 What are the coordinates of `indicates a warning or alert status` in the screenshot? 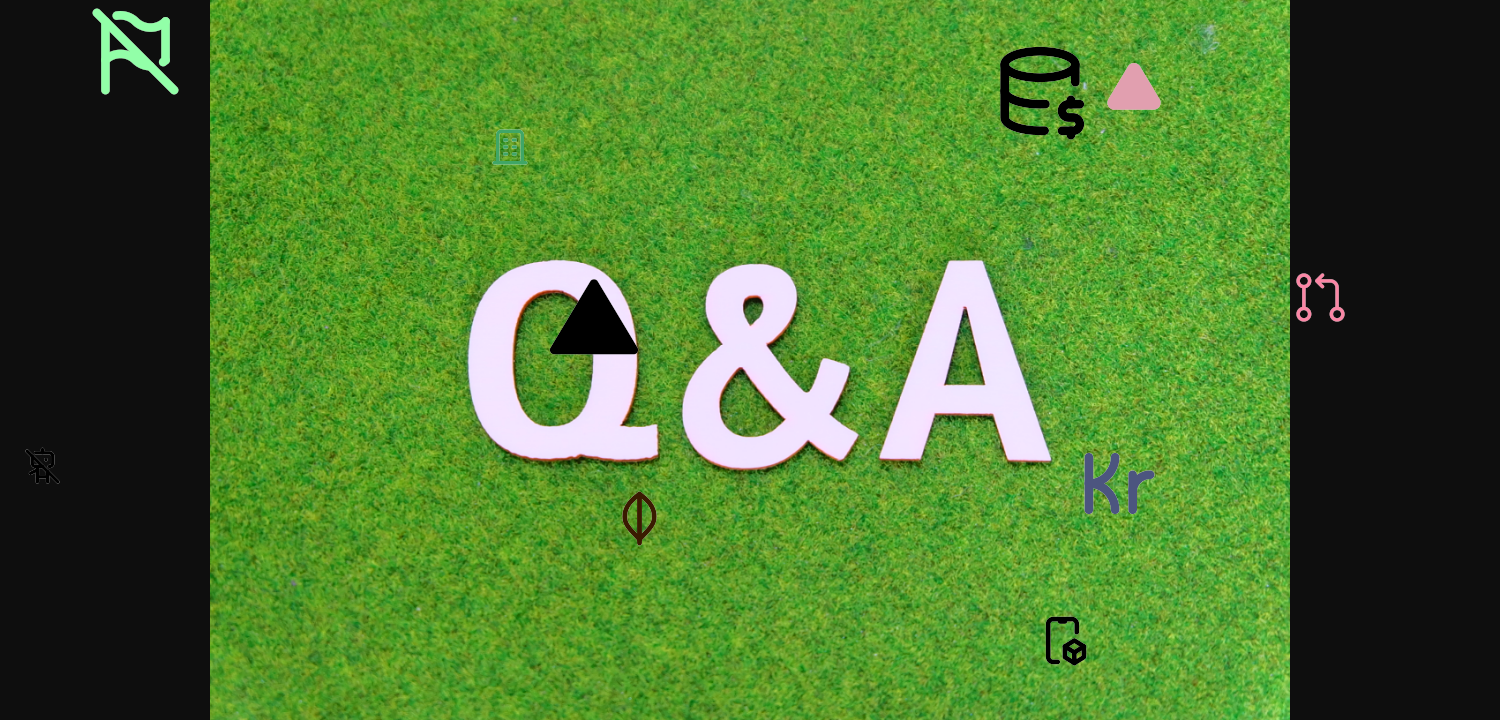 It's located at (1134, 88).